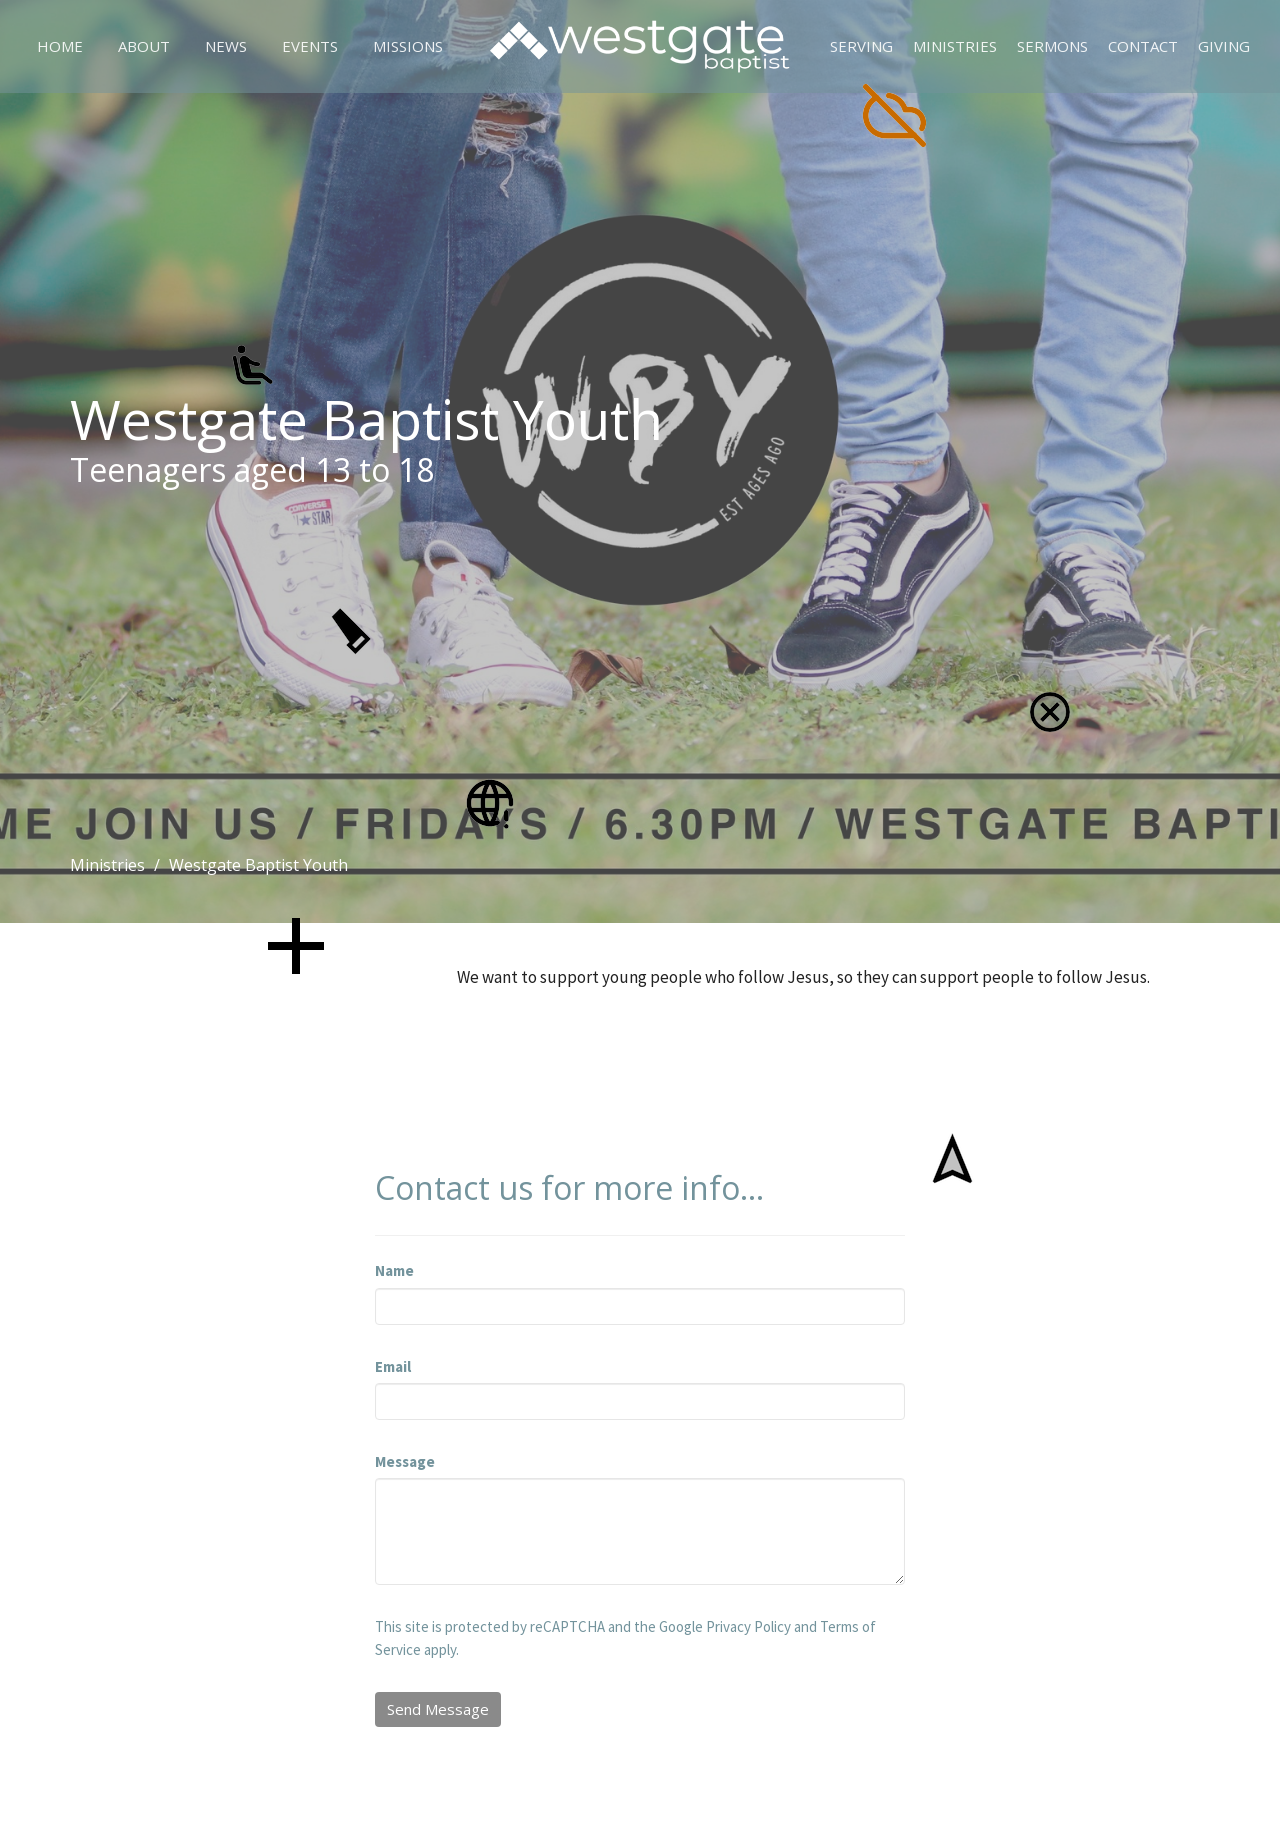 Image resolution: width=1280 pixels, height=1846 pixels. What do you see at coordinates (894, 115) in the screenshot?
I see `indicates offline or disconnected from cloud services` at bounding box center [894, 115].